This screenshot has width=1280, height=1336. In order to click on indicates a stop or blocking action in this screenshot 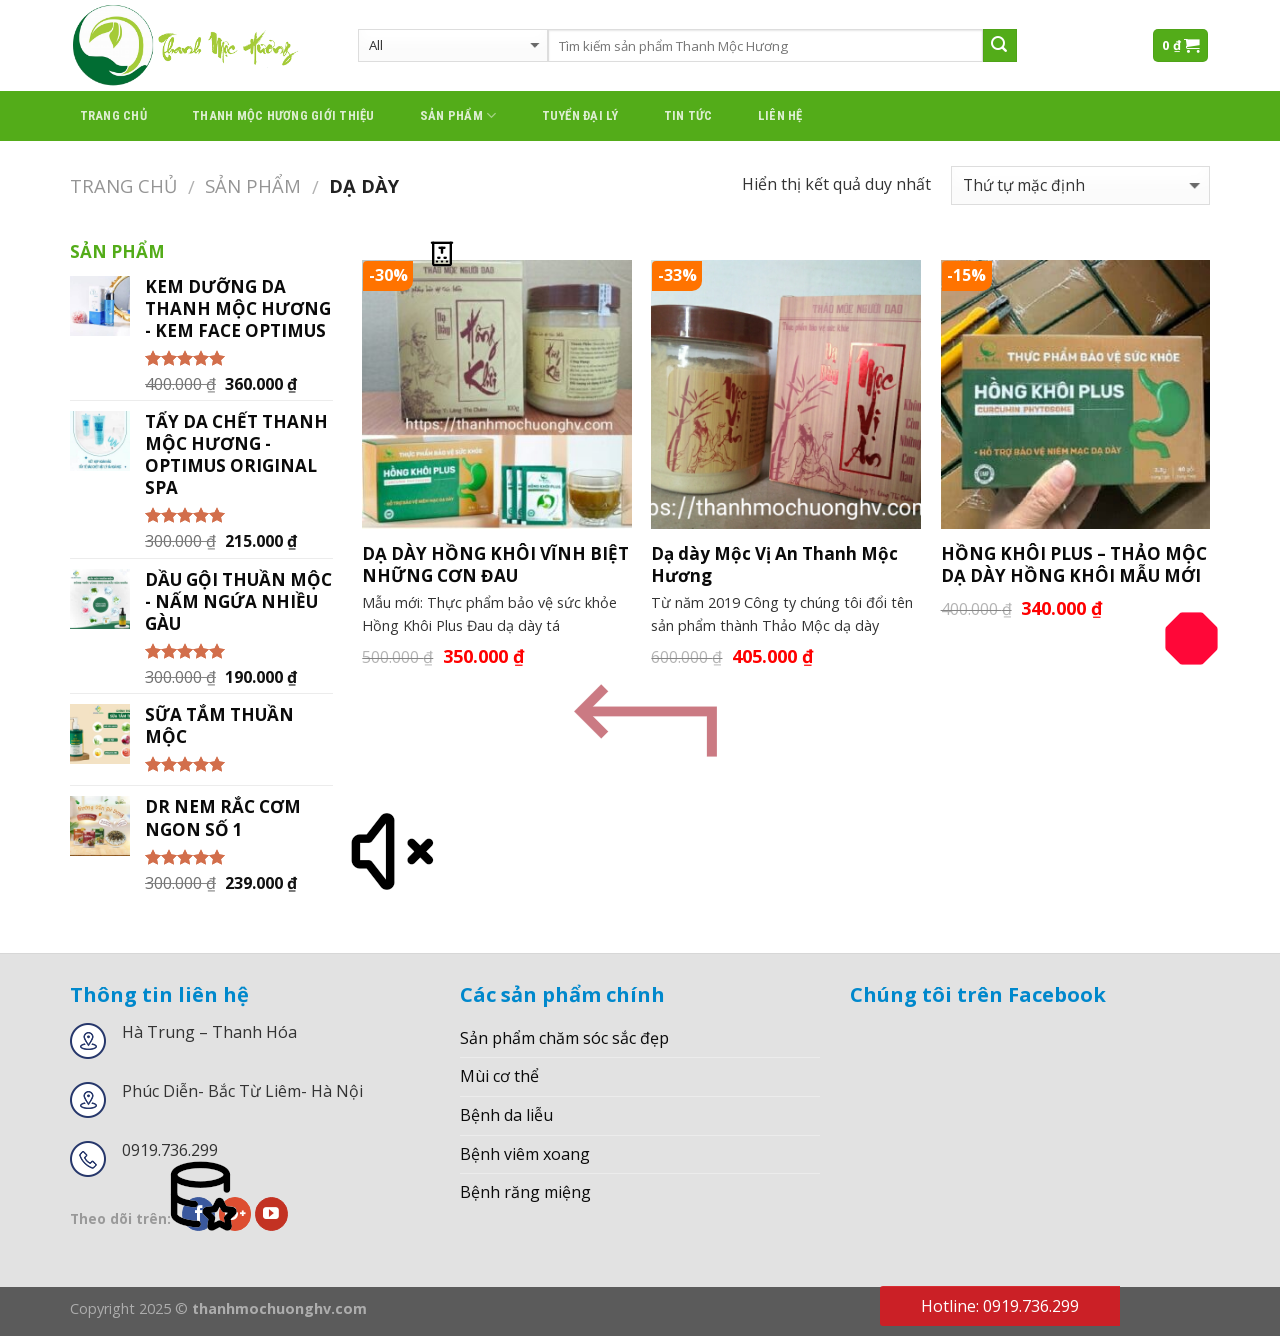, I will do `click(1191, 638)`.